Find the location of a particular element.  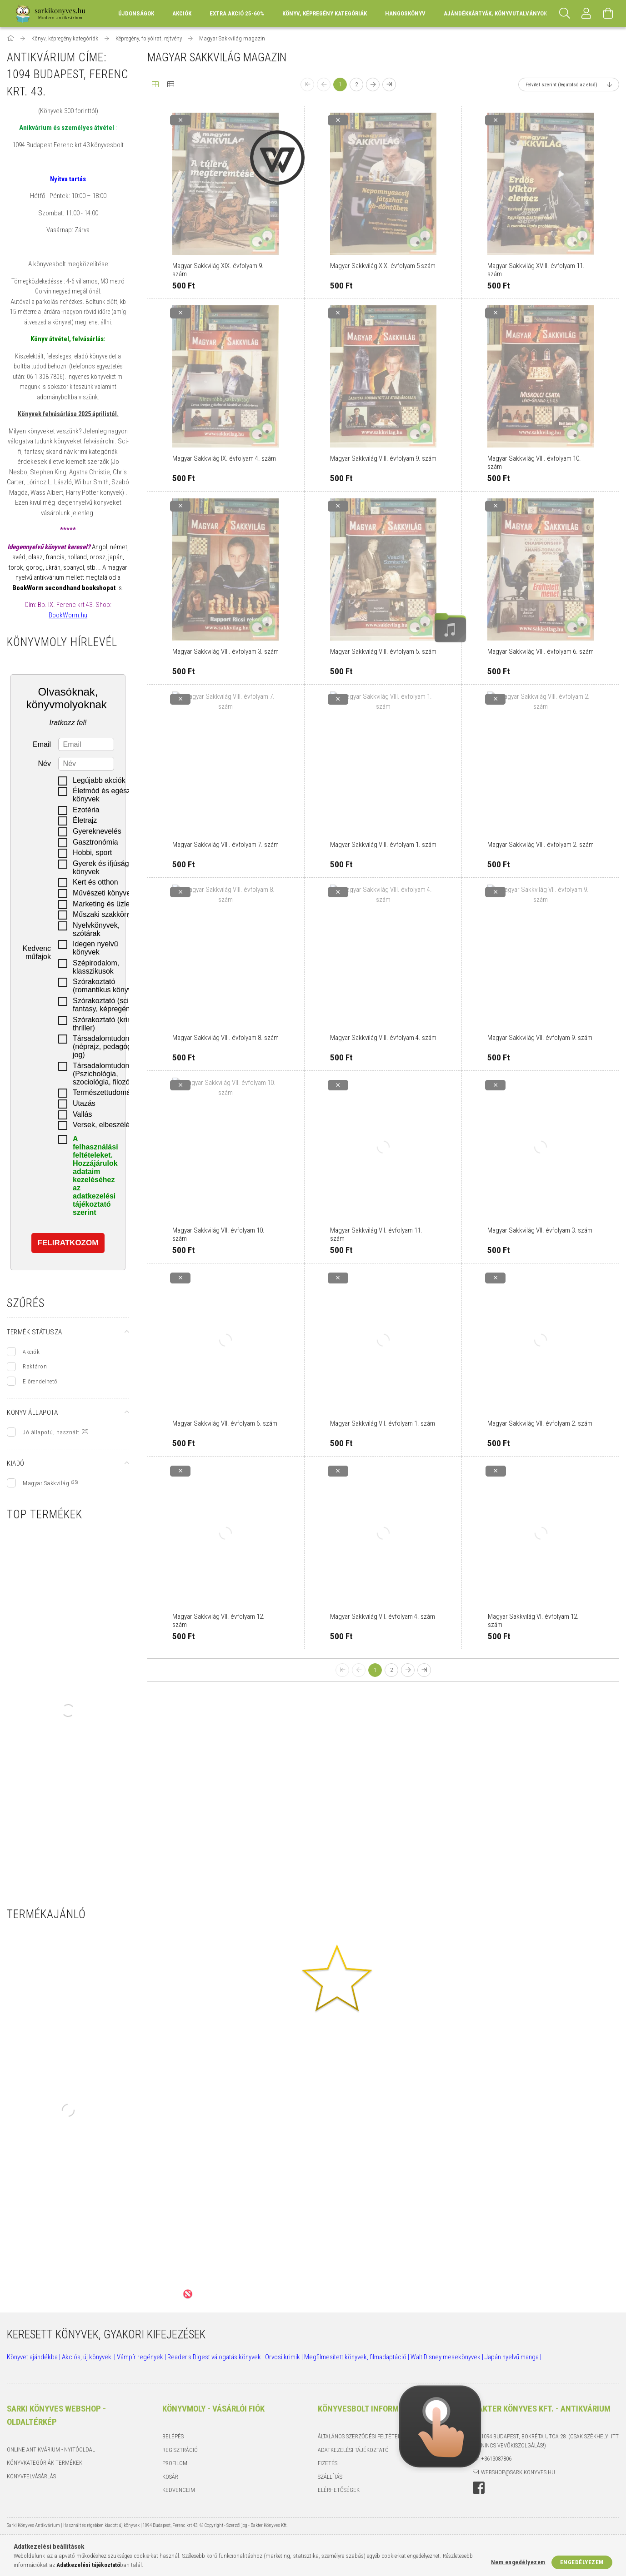

open Apple News preferences is located at coordinates (188, 2294).